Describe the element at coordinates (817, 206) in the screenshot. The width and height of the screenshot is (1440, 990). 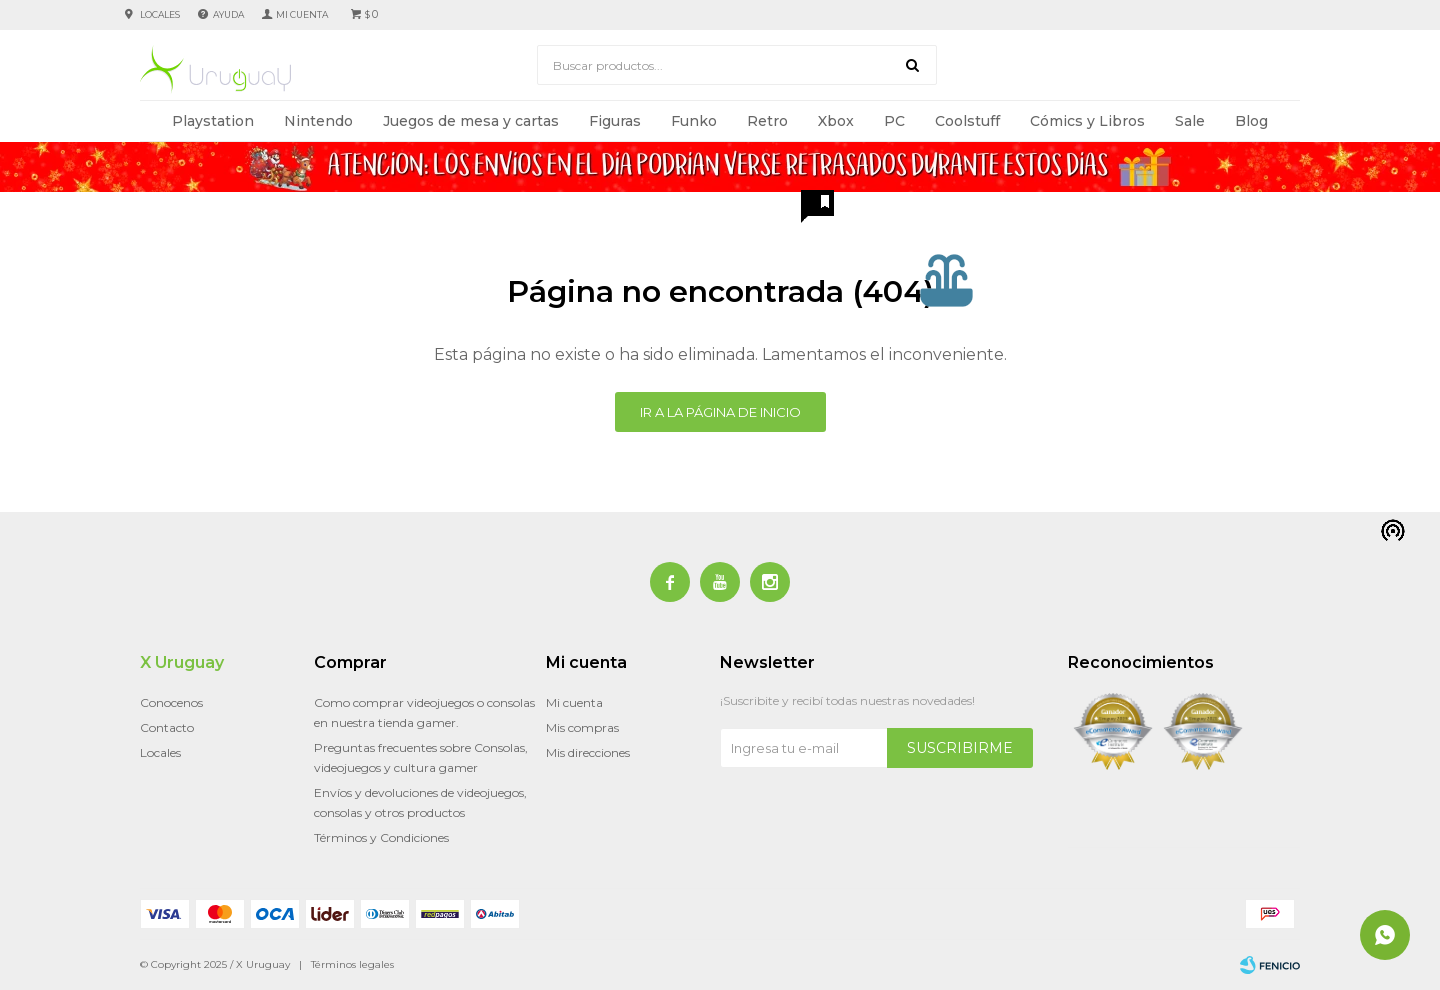
I see `access saved comments or notes` at that location.